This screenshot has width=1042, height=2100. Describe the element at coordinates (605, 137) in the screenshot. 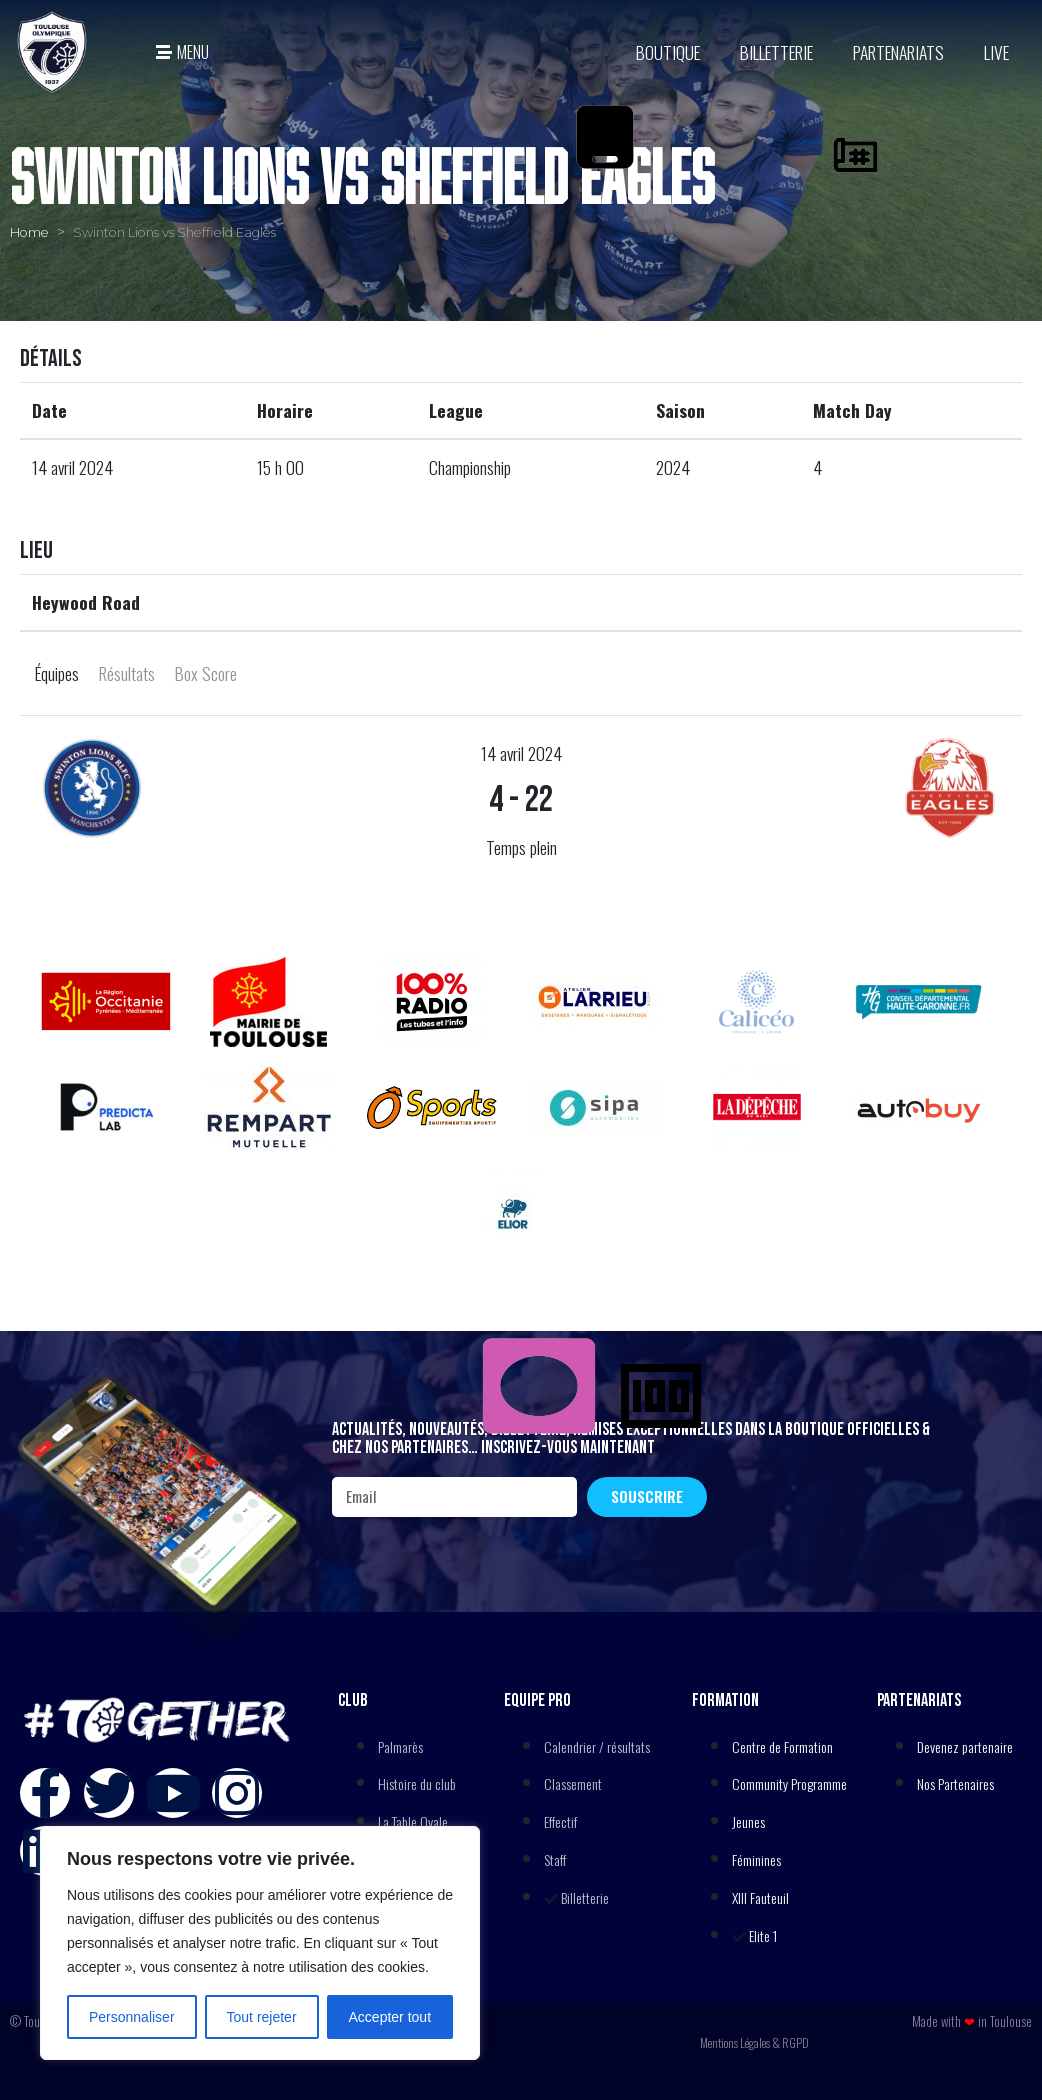

I see `view on tablet device` at that location.